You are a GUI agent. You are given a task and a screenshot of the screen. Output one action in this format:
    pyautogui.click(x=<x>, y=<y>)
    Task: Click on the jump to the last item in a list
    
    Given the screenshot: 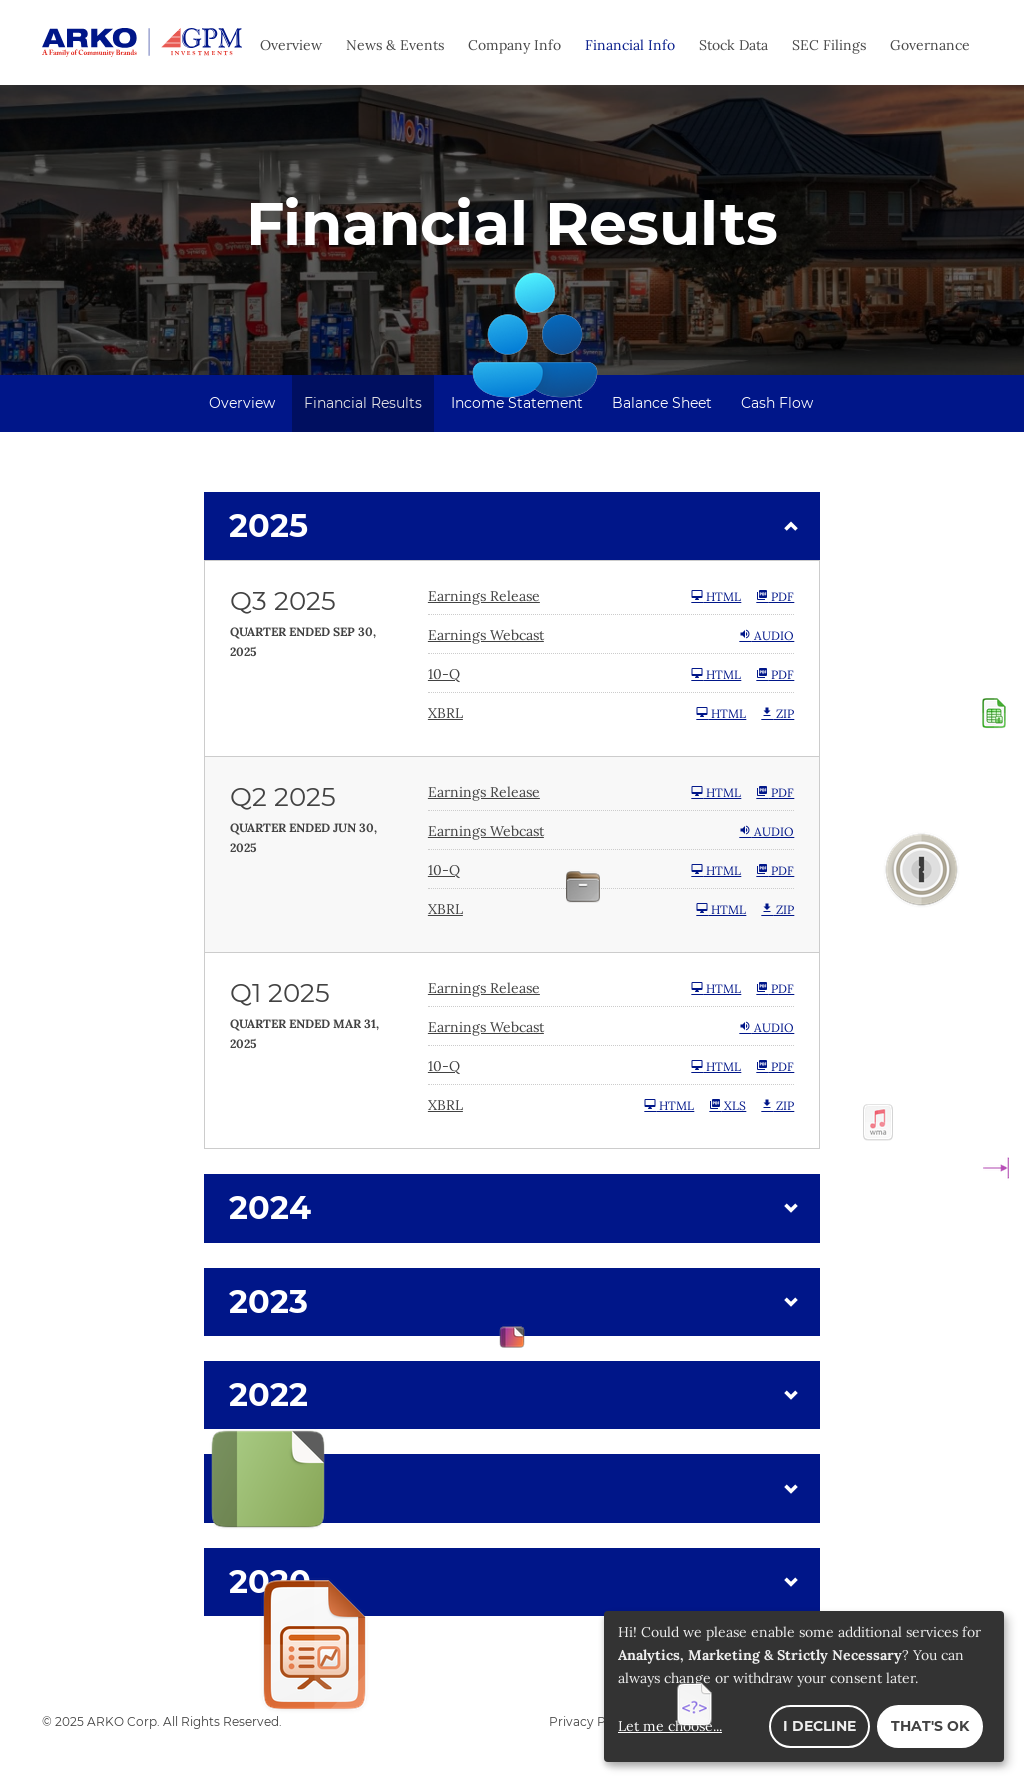 What is the action you would take?
    pyautogui.click(x=996, y=1168)
    